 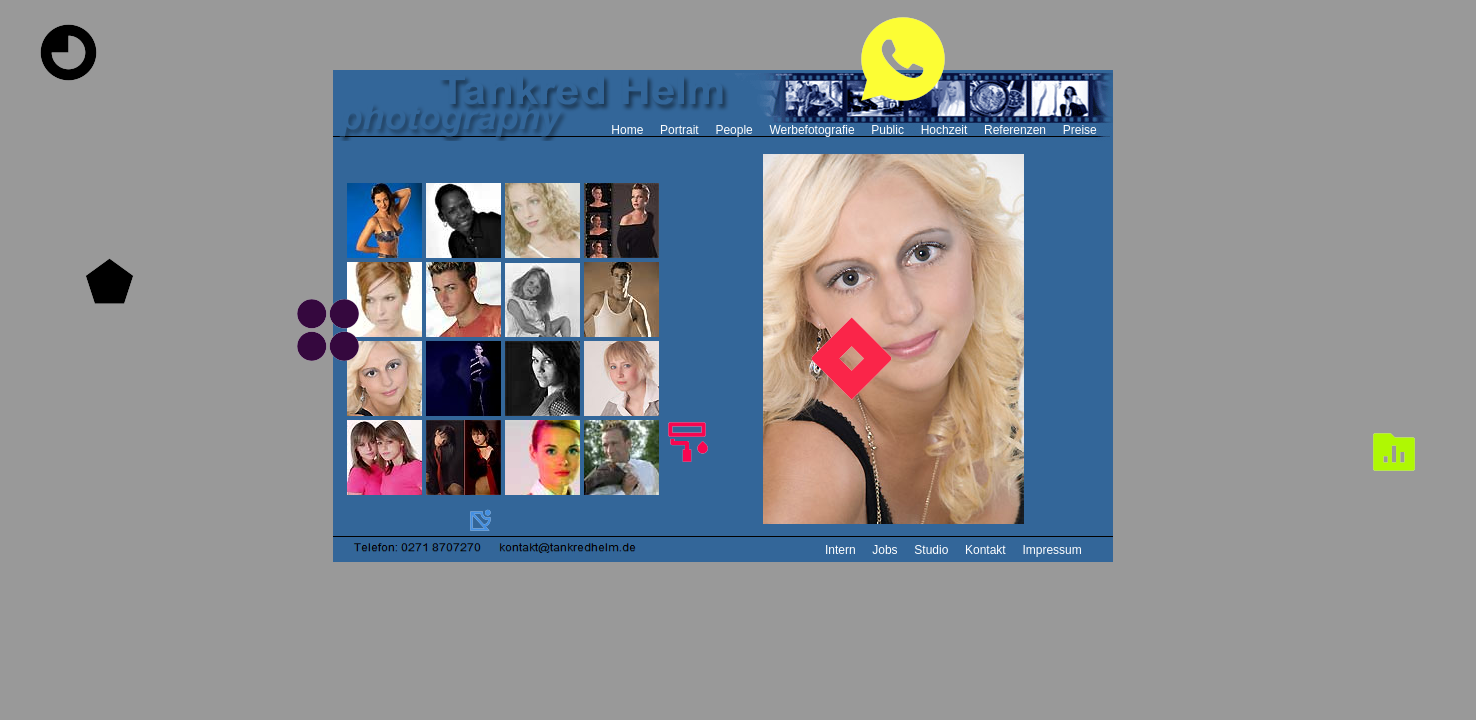 I want to click on open WhatsApp messaging app, so click(x=903, y=59).